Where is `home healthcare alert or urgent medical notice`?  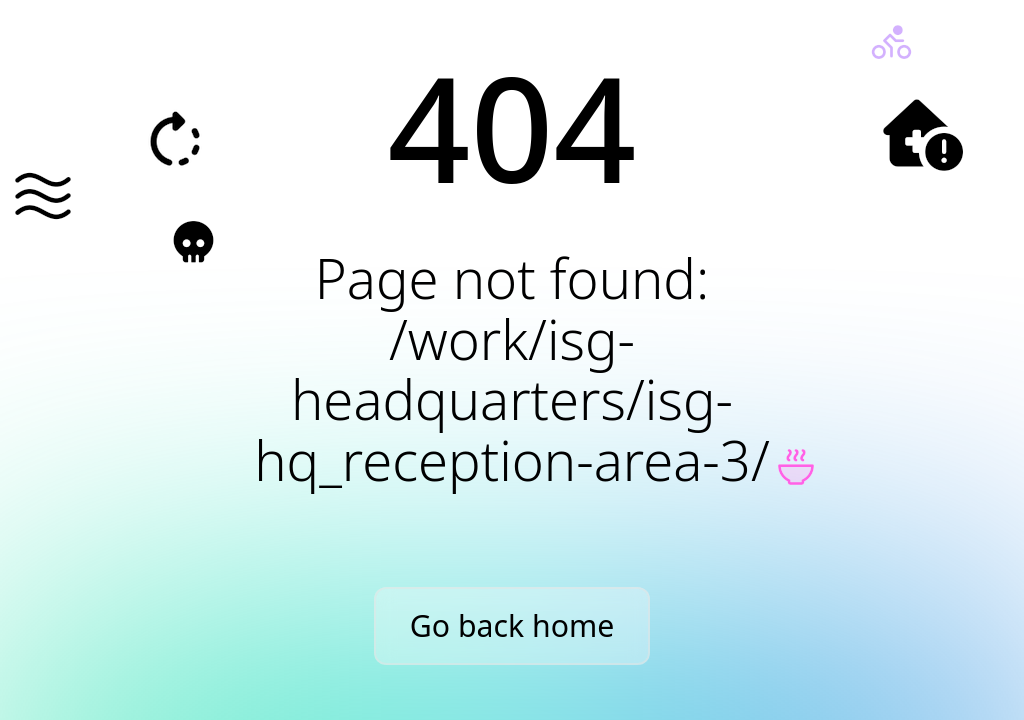
home healthcare alert or urgent medical notice is located at coordinates (921, 133).